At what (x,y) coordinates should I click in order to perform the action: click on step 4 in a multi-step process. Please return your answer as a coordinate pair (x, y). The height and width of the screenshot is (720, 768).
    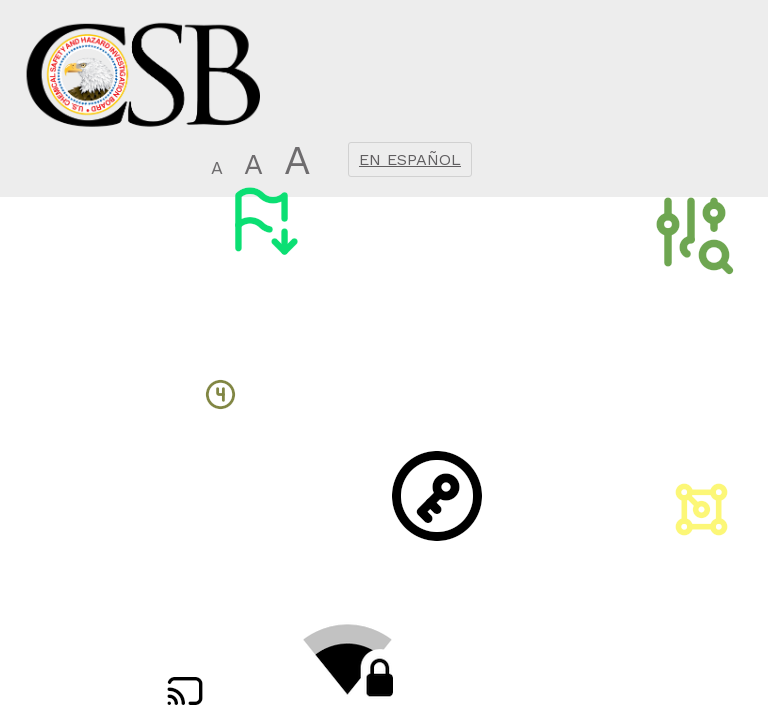
    Looking at the image, I should click on (220, 394).